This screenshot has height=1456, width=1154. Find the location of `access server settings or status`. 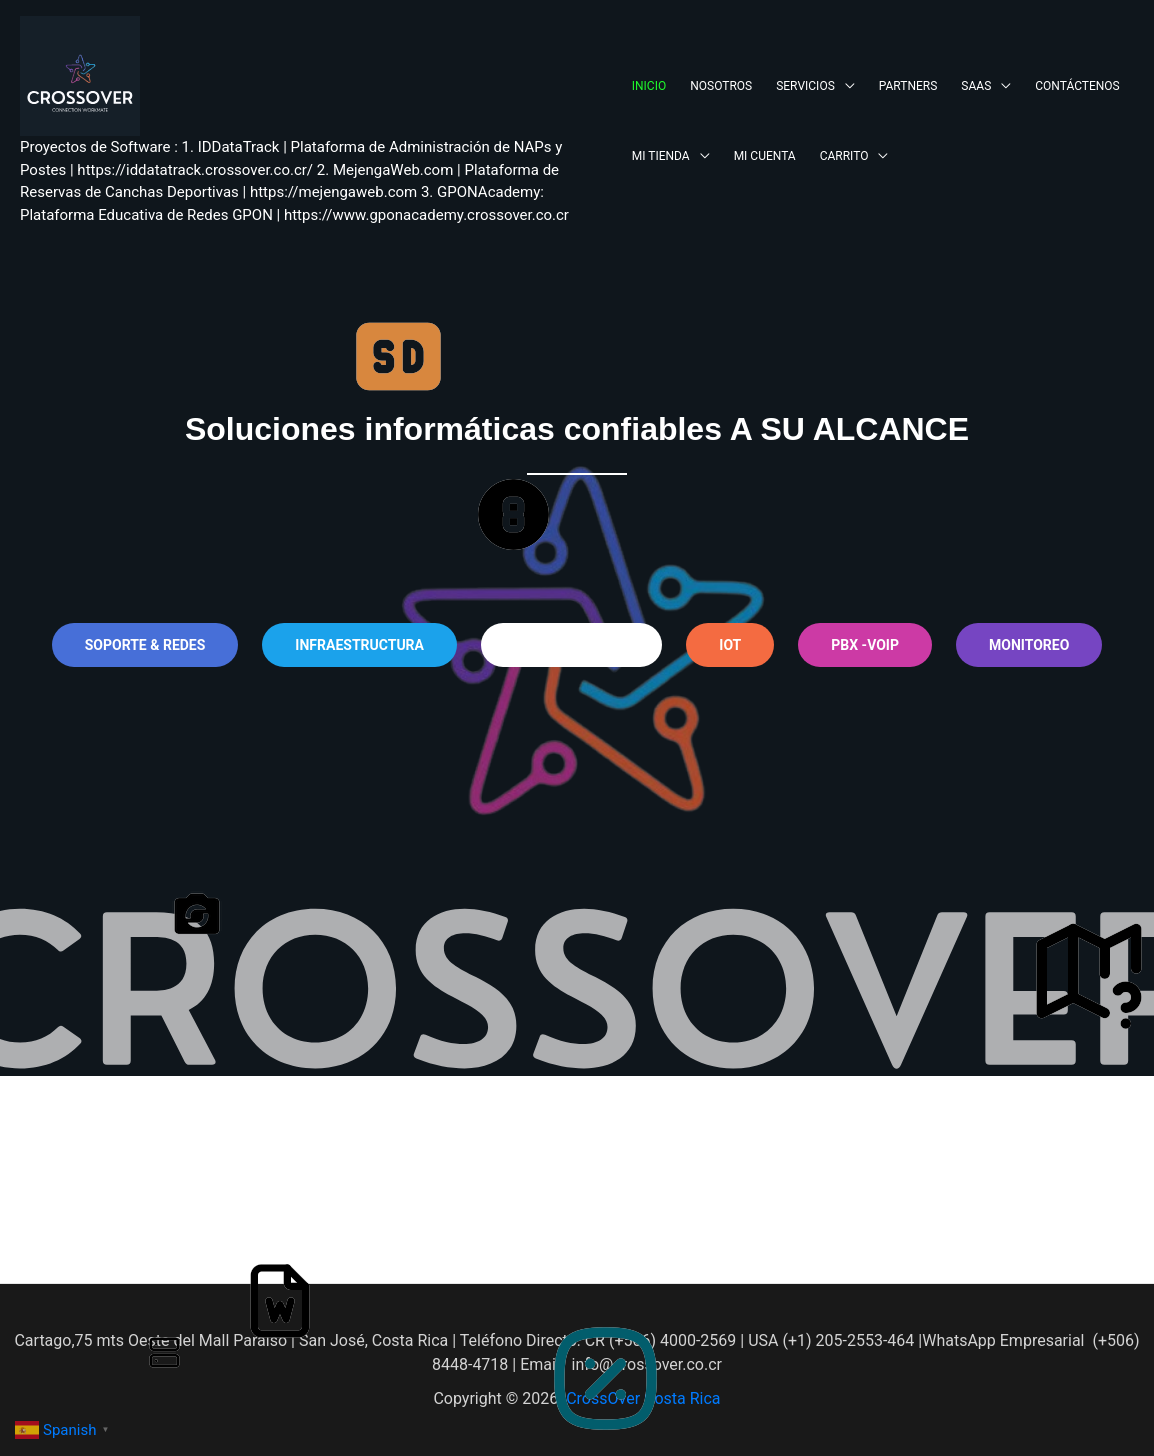

access server settings or status is located at coordinates (164, 1352).